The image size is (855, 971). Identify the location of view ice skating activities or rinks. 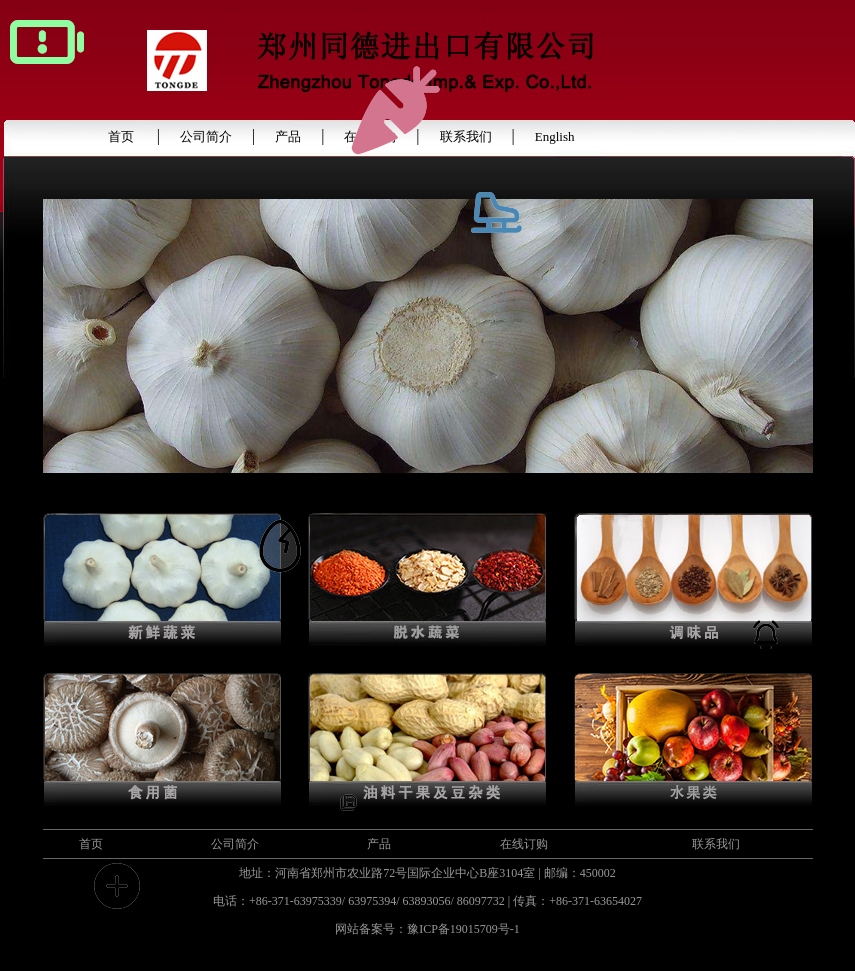
(496, 212).